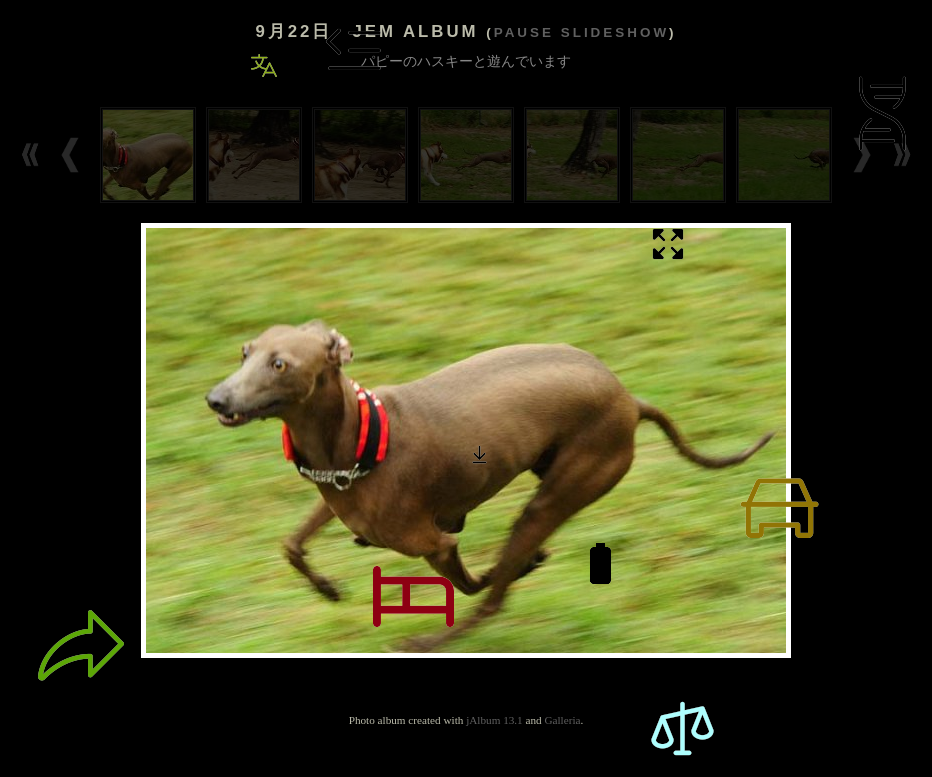  I want to click on indicates battery is fully charged, so click(600, 563).